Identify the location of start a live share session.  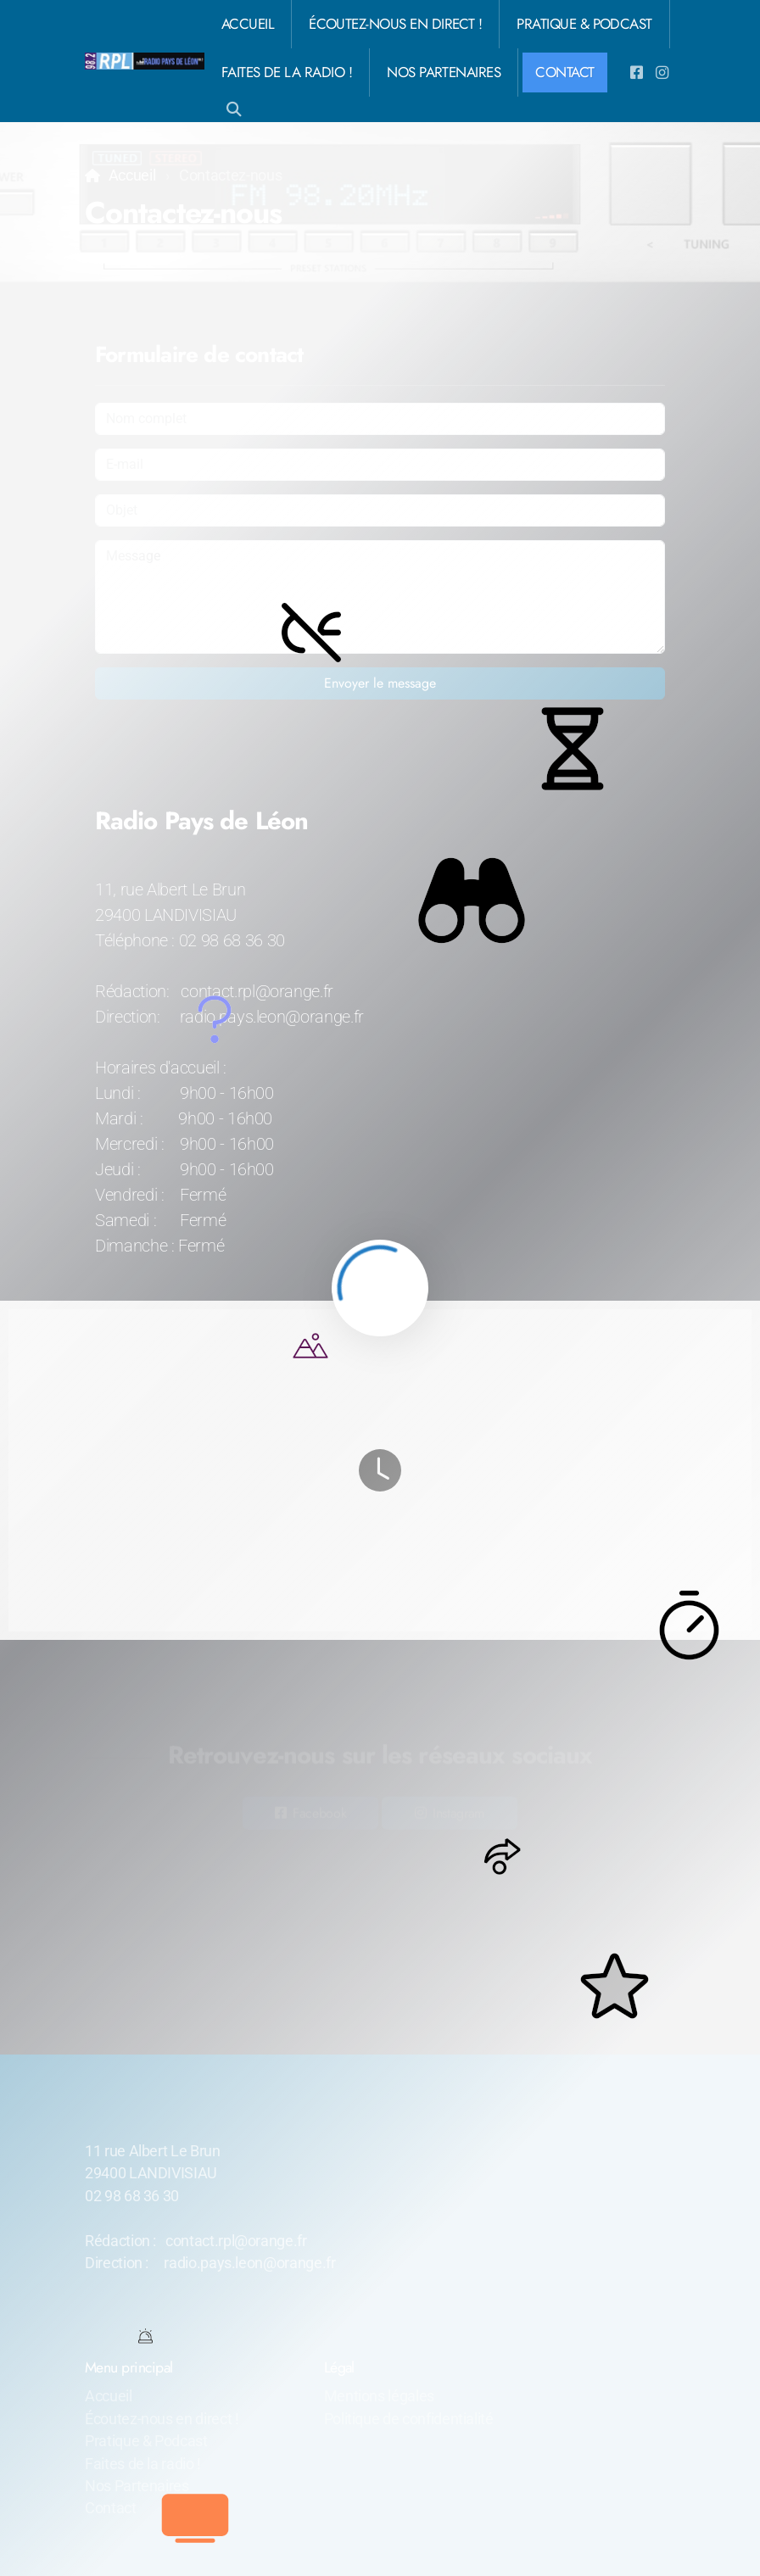
(502, 1856).